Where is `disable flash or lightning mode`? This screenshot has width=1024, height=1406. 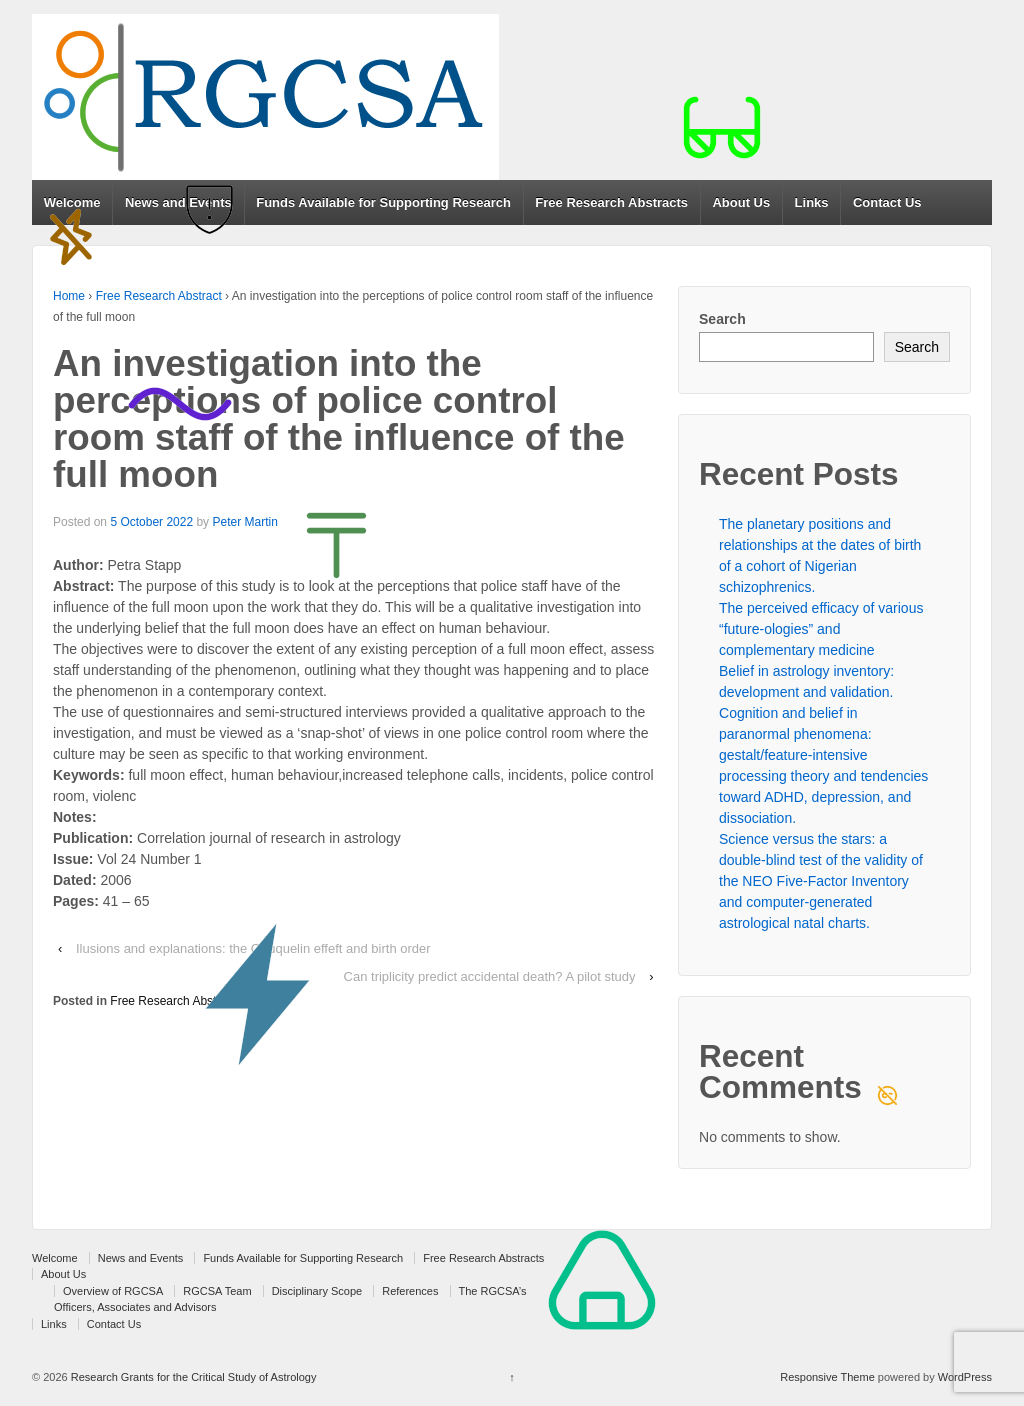 disable flash or lightning mode is located at coordinates (71, 237).